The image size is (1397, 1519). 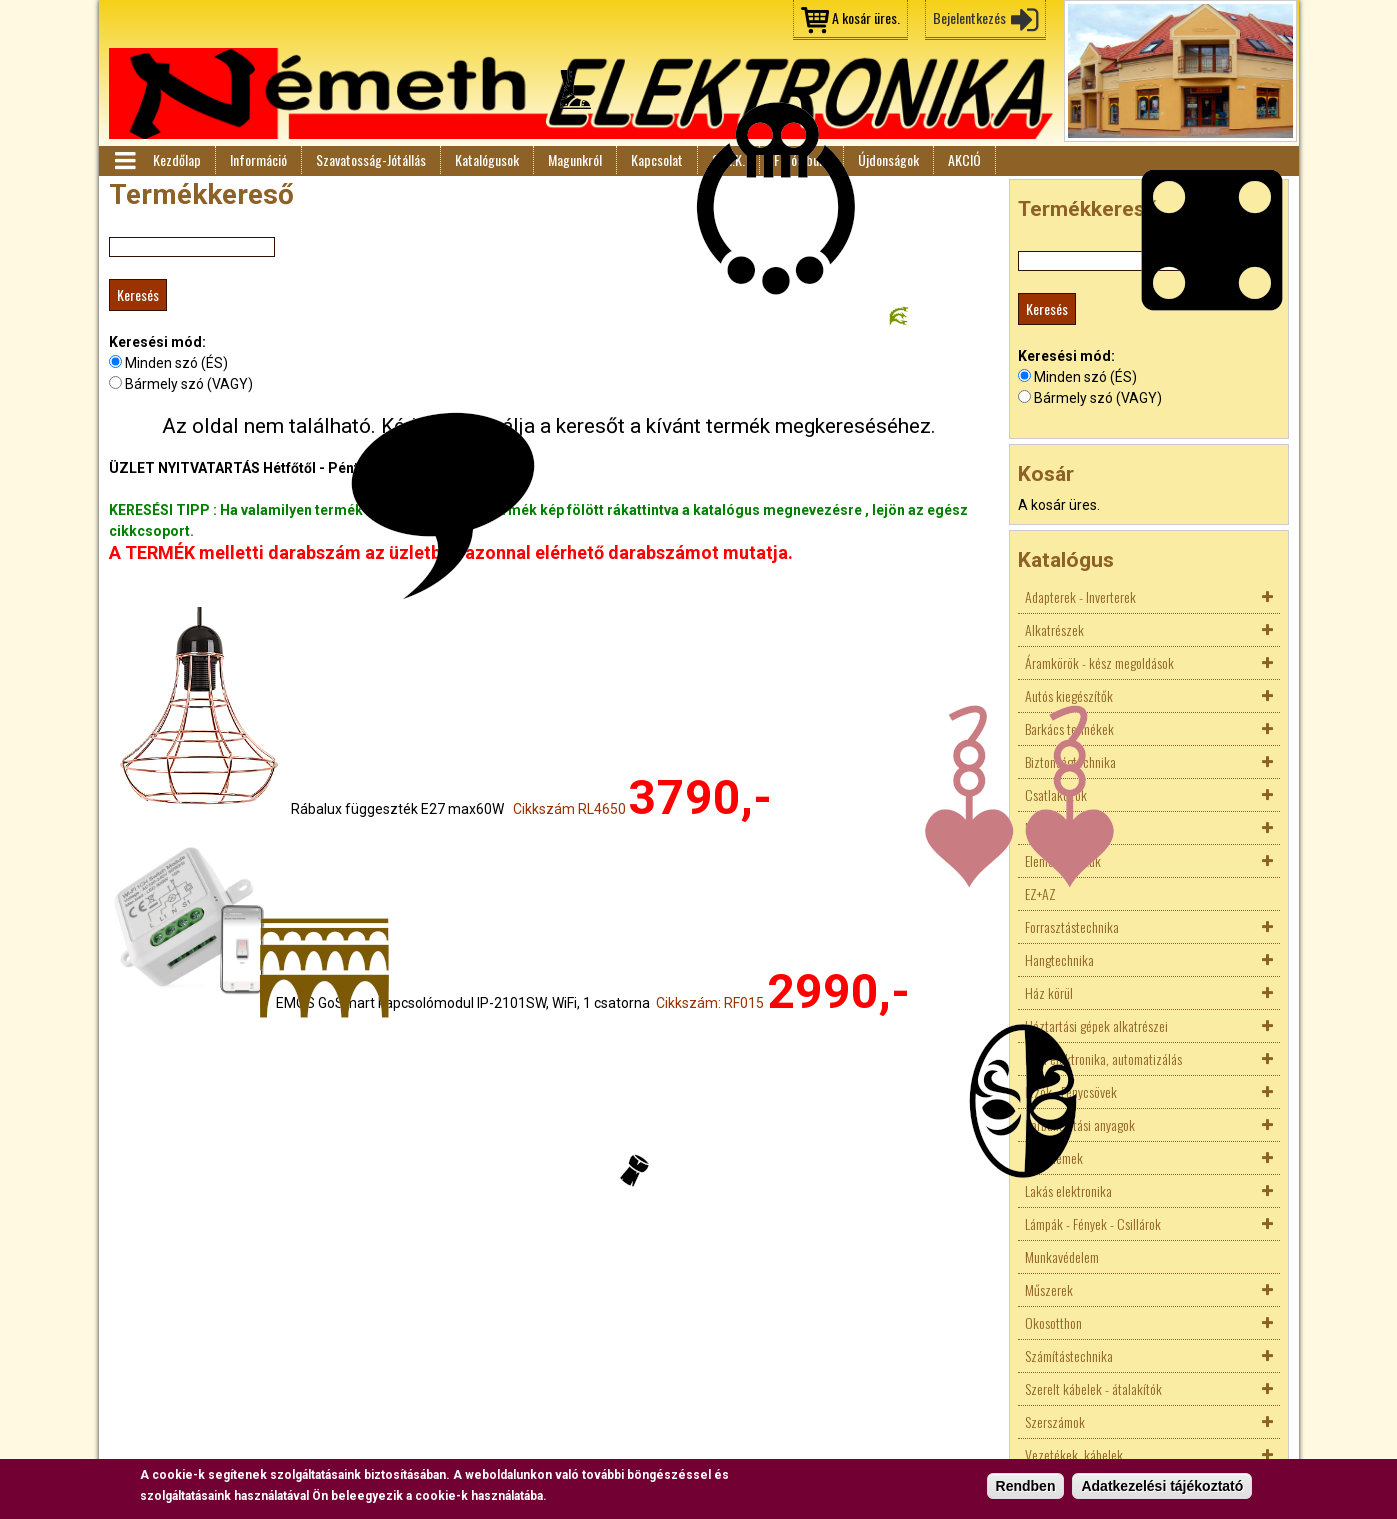 What do you see at coordinates (899, 316) in the screenshot?
I see `select hydra creature or monster type` at bounding box center [899, 316].